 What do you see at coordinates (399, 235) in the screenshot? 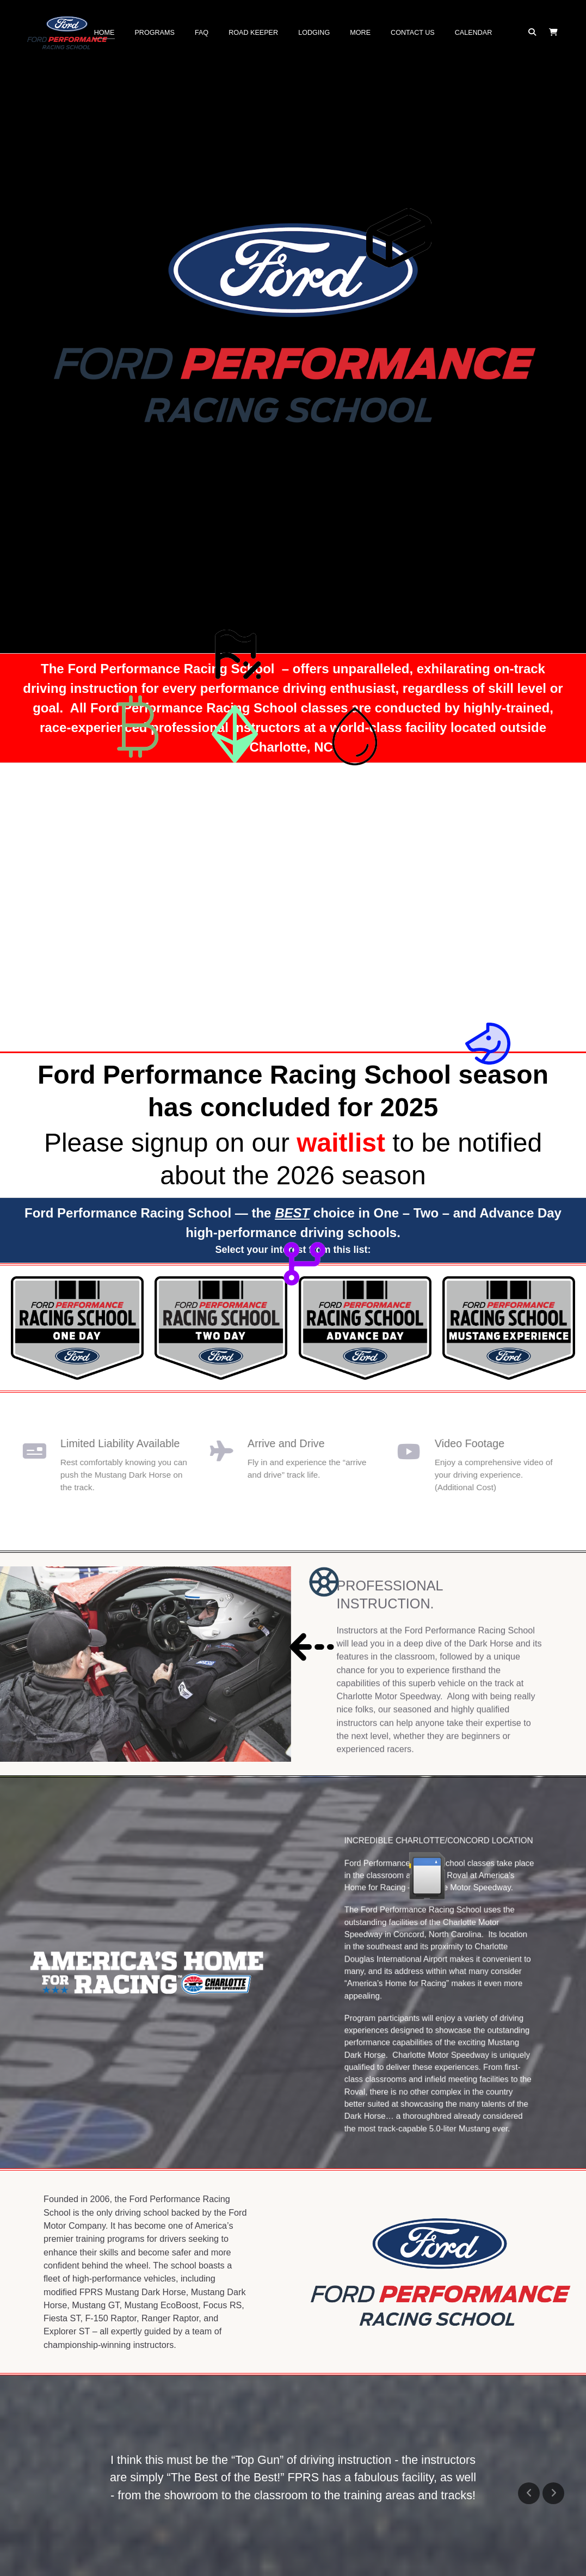
I see `view 3D object or model` at bounding box center [399, 235].